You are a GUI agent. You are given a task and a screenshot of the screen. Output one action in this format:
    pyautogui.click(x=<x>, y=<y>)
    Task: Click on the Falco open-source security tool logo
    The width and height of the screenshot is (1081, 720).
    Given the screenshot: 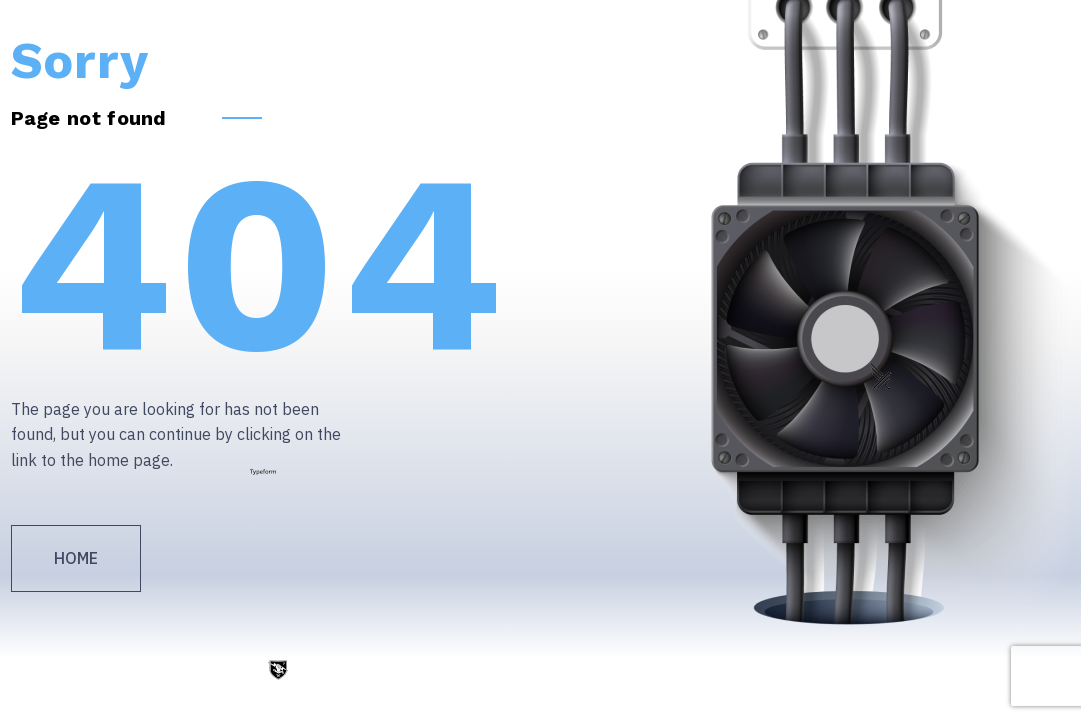 What is the action you would take?
    pyautogui.click(x=881, y=376)
    